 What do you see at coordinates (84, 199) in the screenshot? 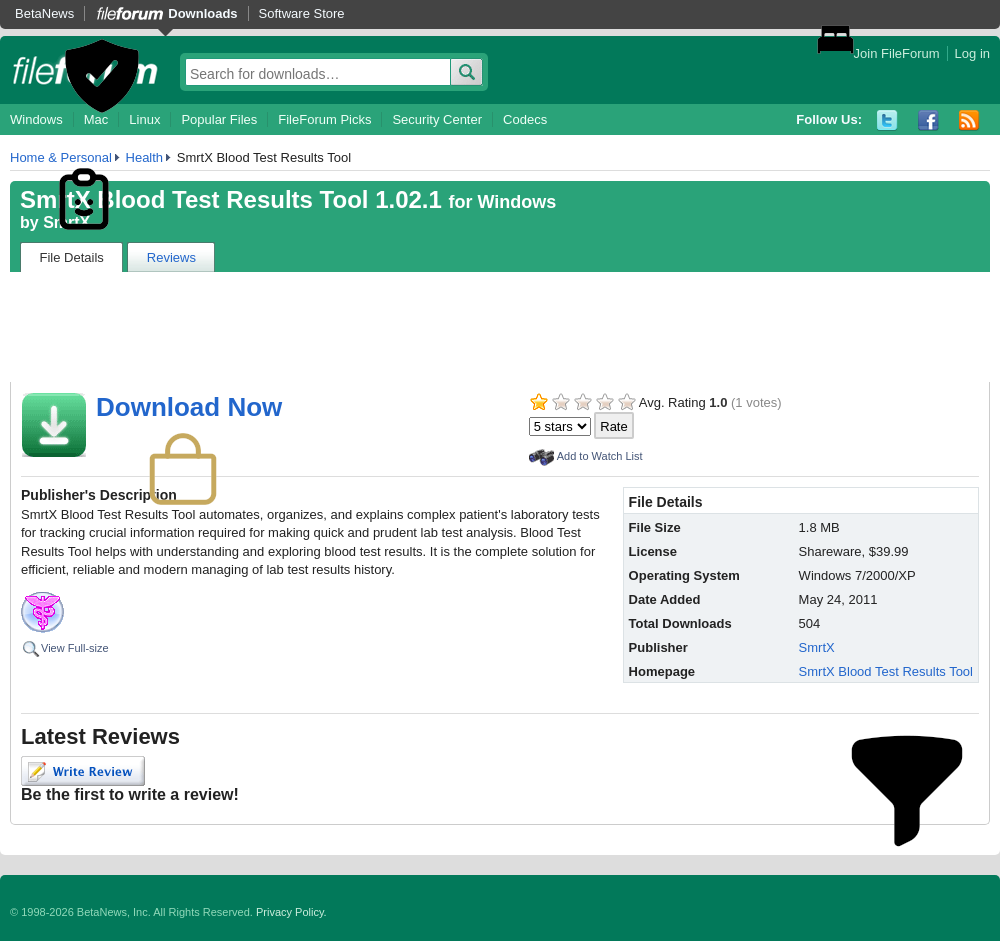
I see `view feedback or satisfaction survey` at bounding box center [84, 199].